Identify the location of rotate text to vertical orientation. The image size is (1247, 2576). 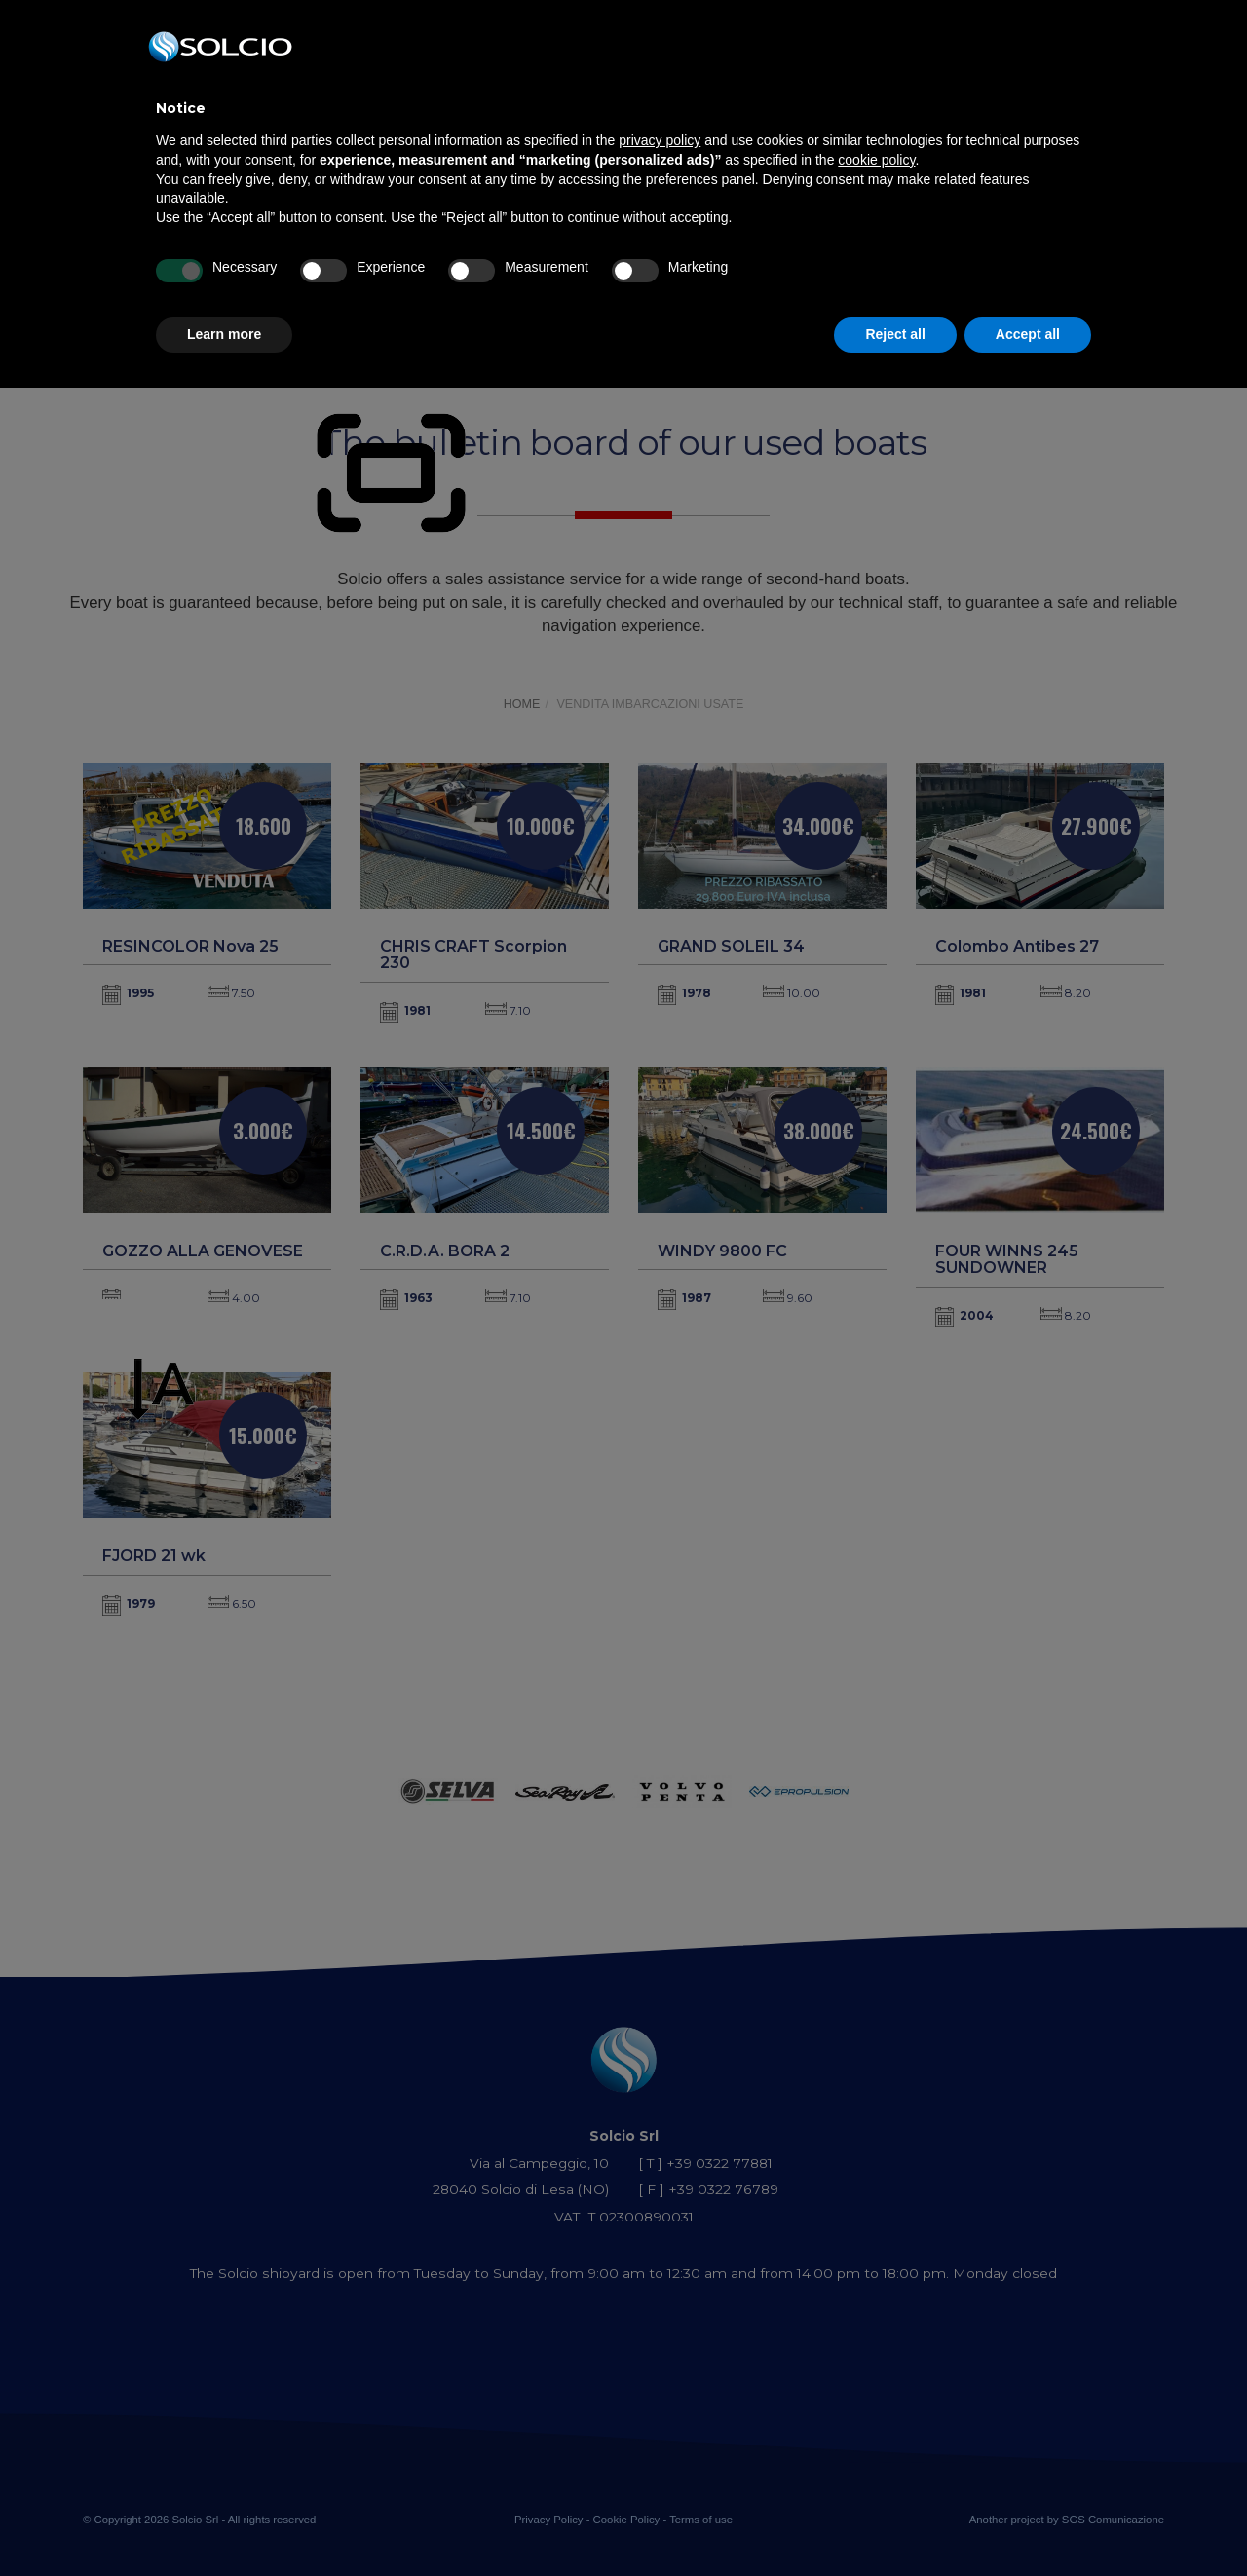
(161, 1389).